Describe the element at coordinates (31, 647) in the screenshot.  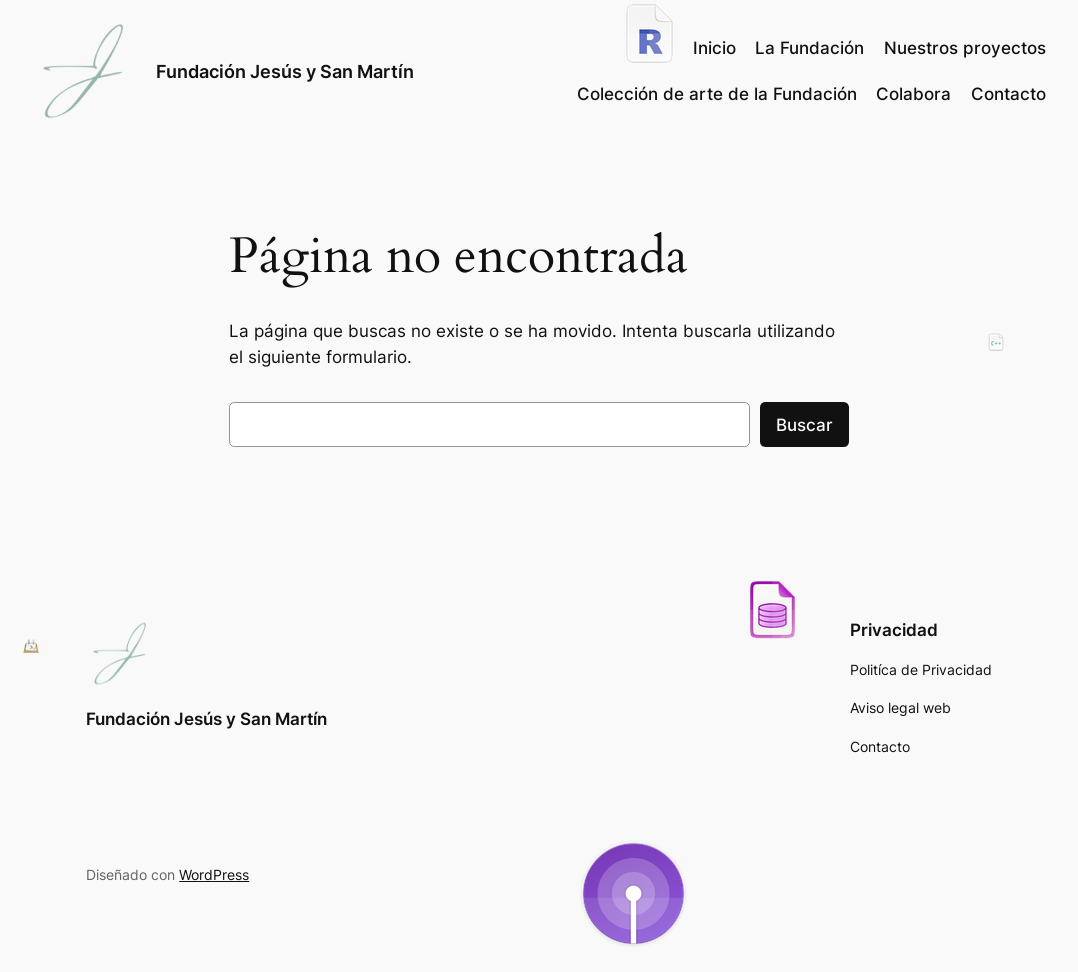
I see `open calendar application` at that location.